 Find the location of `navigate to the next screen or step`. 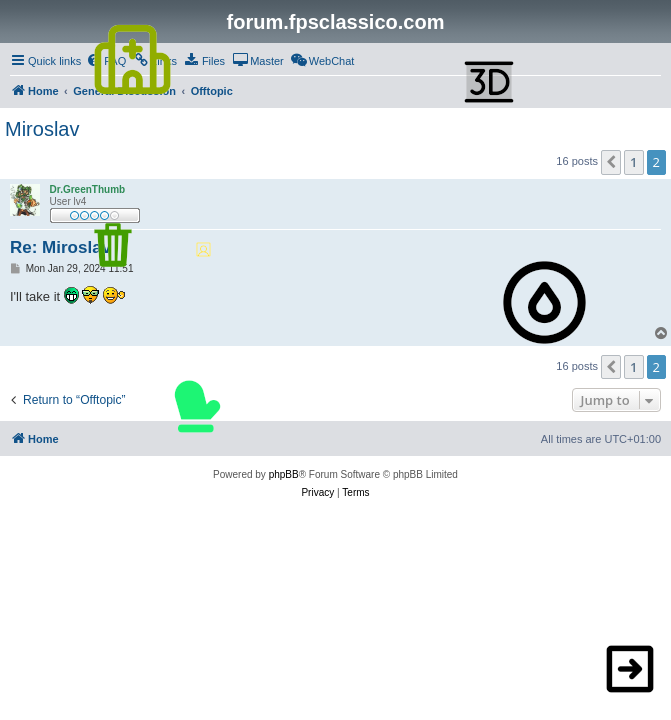

navigate to the next screen or step is located at coordinates (630, 669).